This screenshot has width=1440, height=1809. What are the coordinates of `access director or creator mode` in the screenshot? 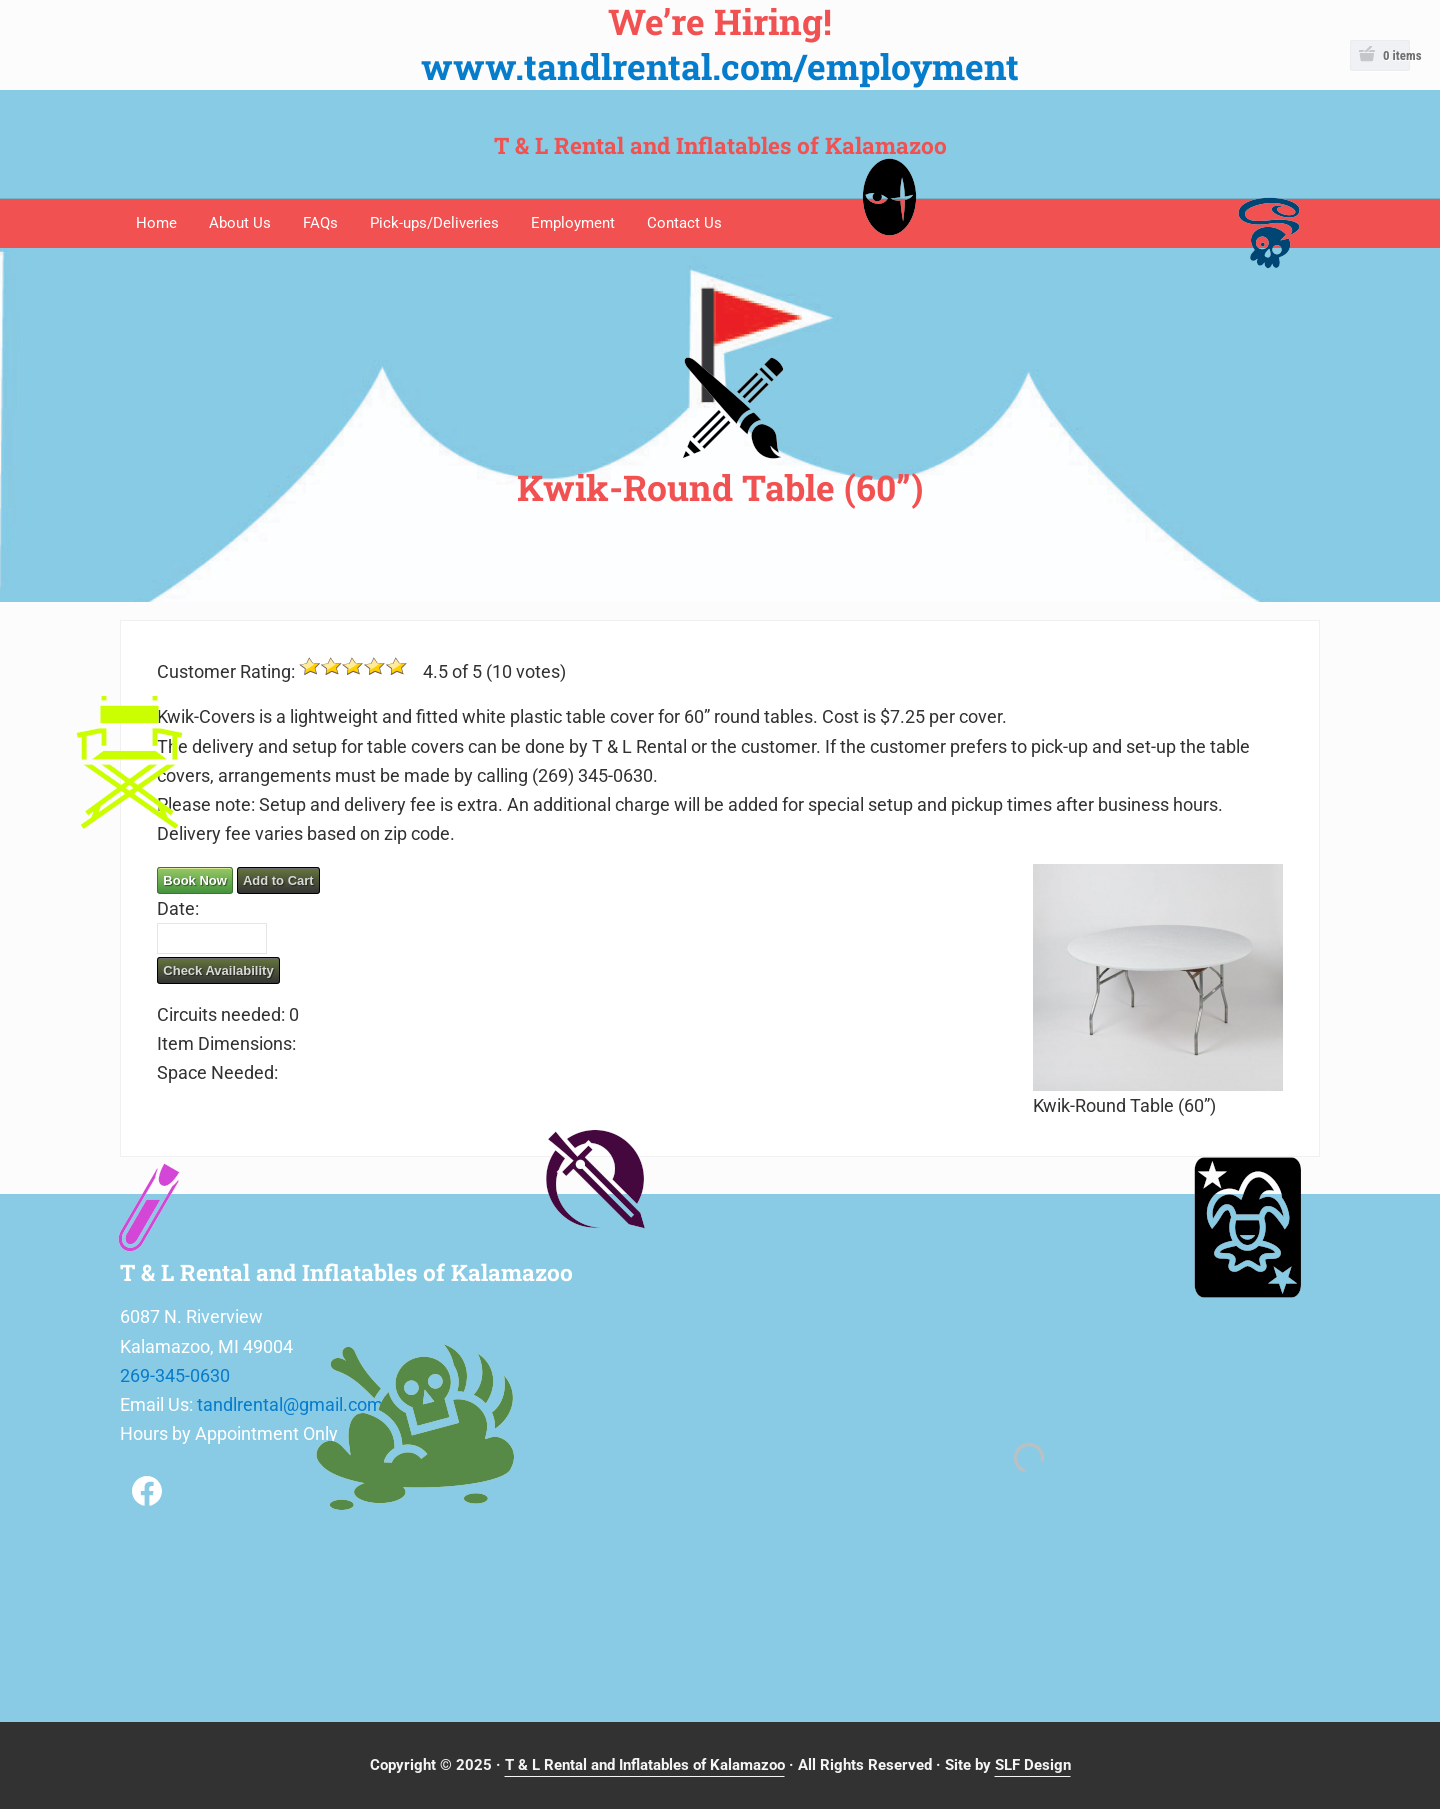 It's located at (129, 762).